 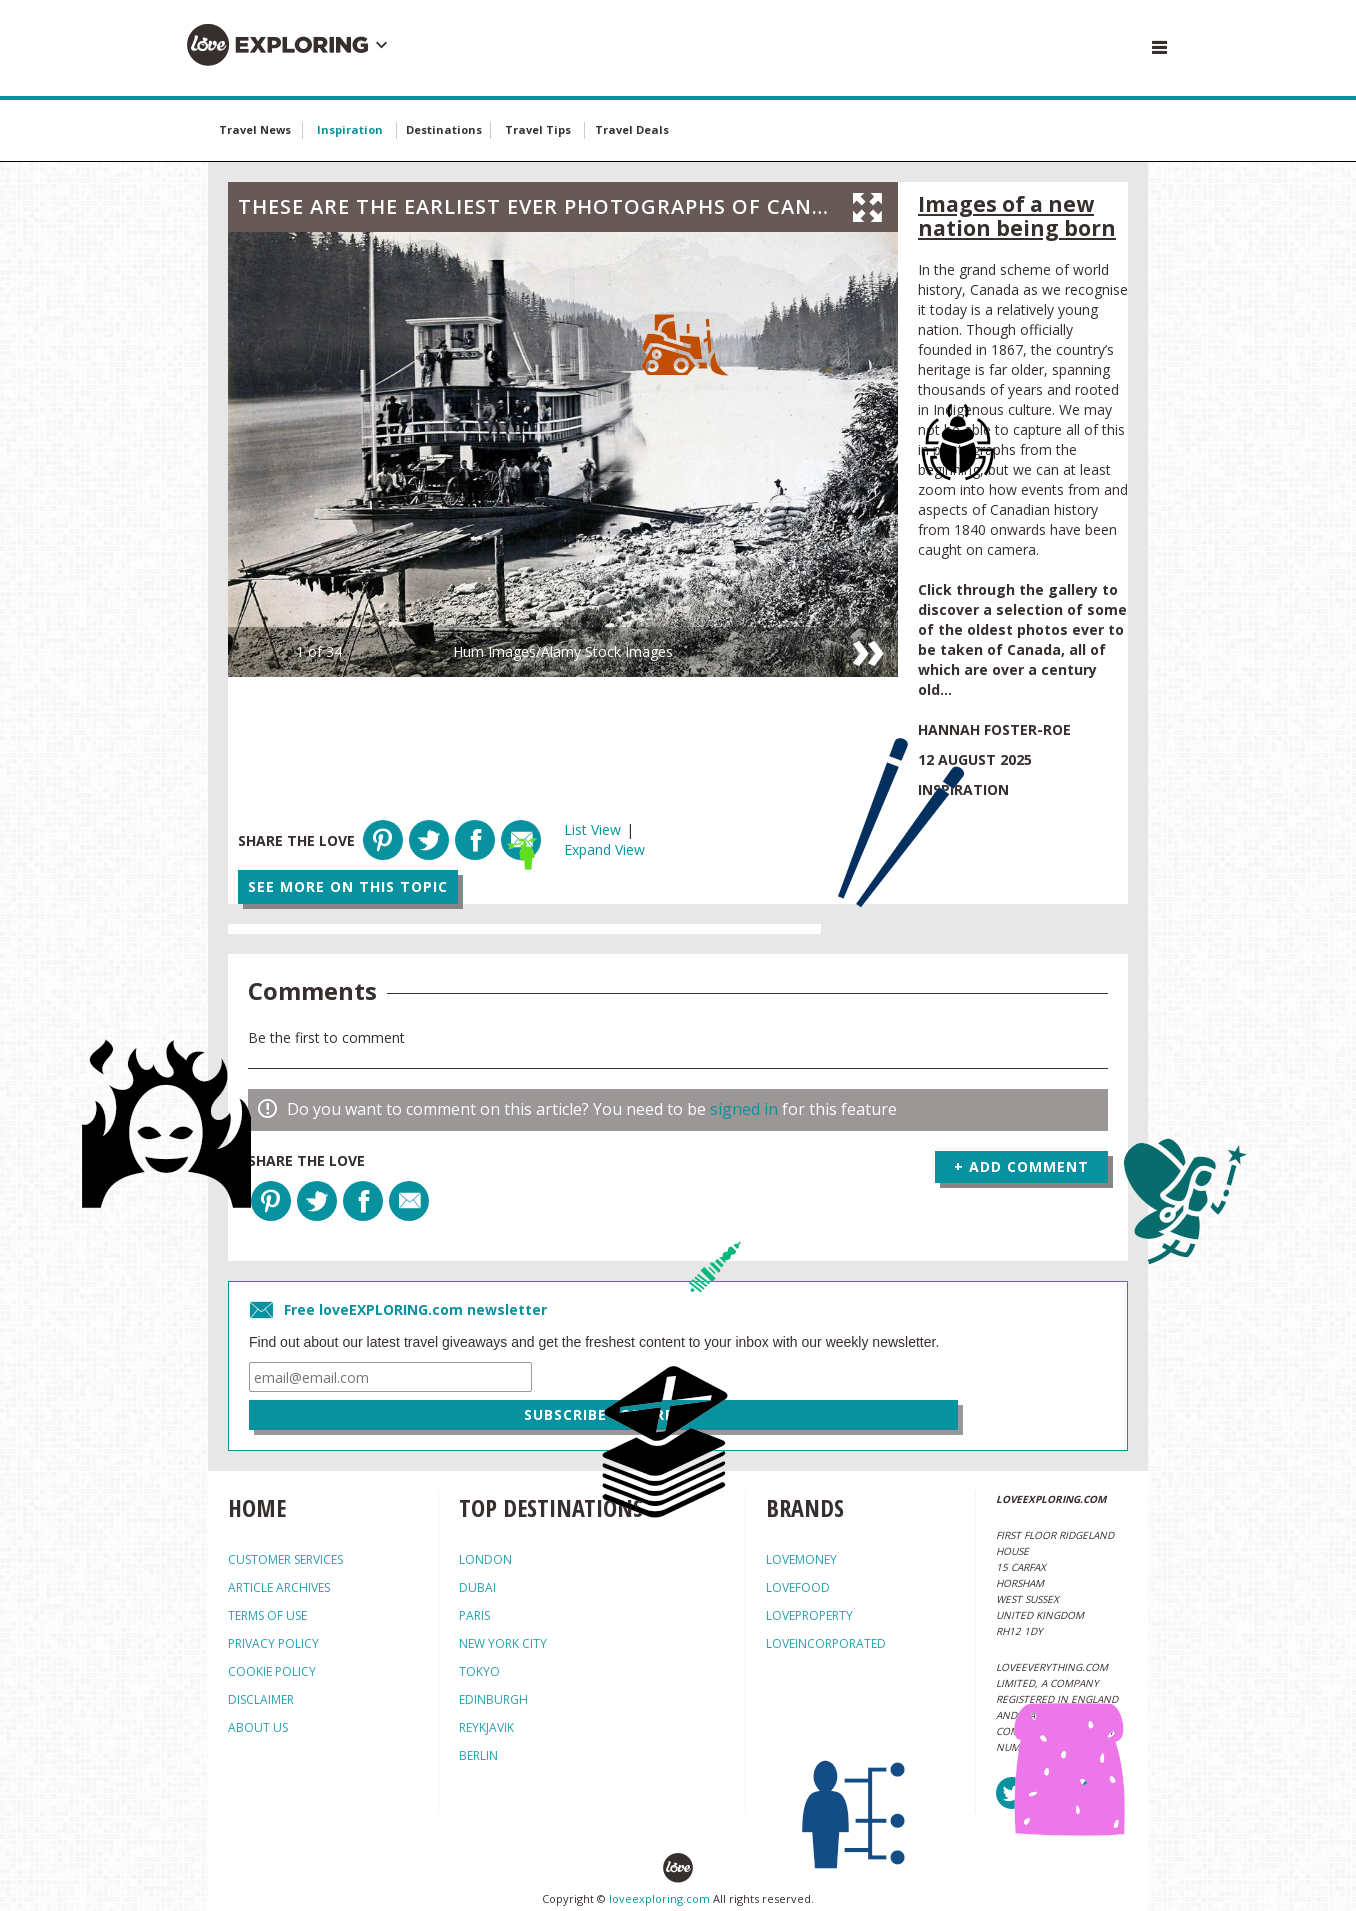 What do you see at coordinates (957, 442) in the screenshot?
I see `collect a rare treasure or artifact` at bounding box center [957, 442].